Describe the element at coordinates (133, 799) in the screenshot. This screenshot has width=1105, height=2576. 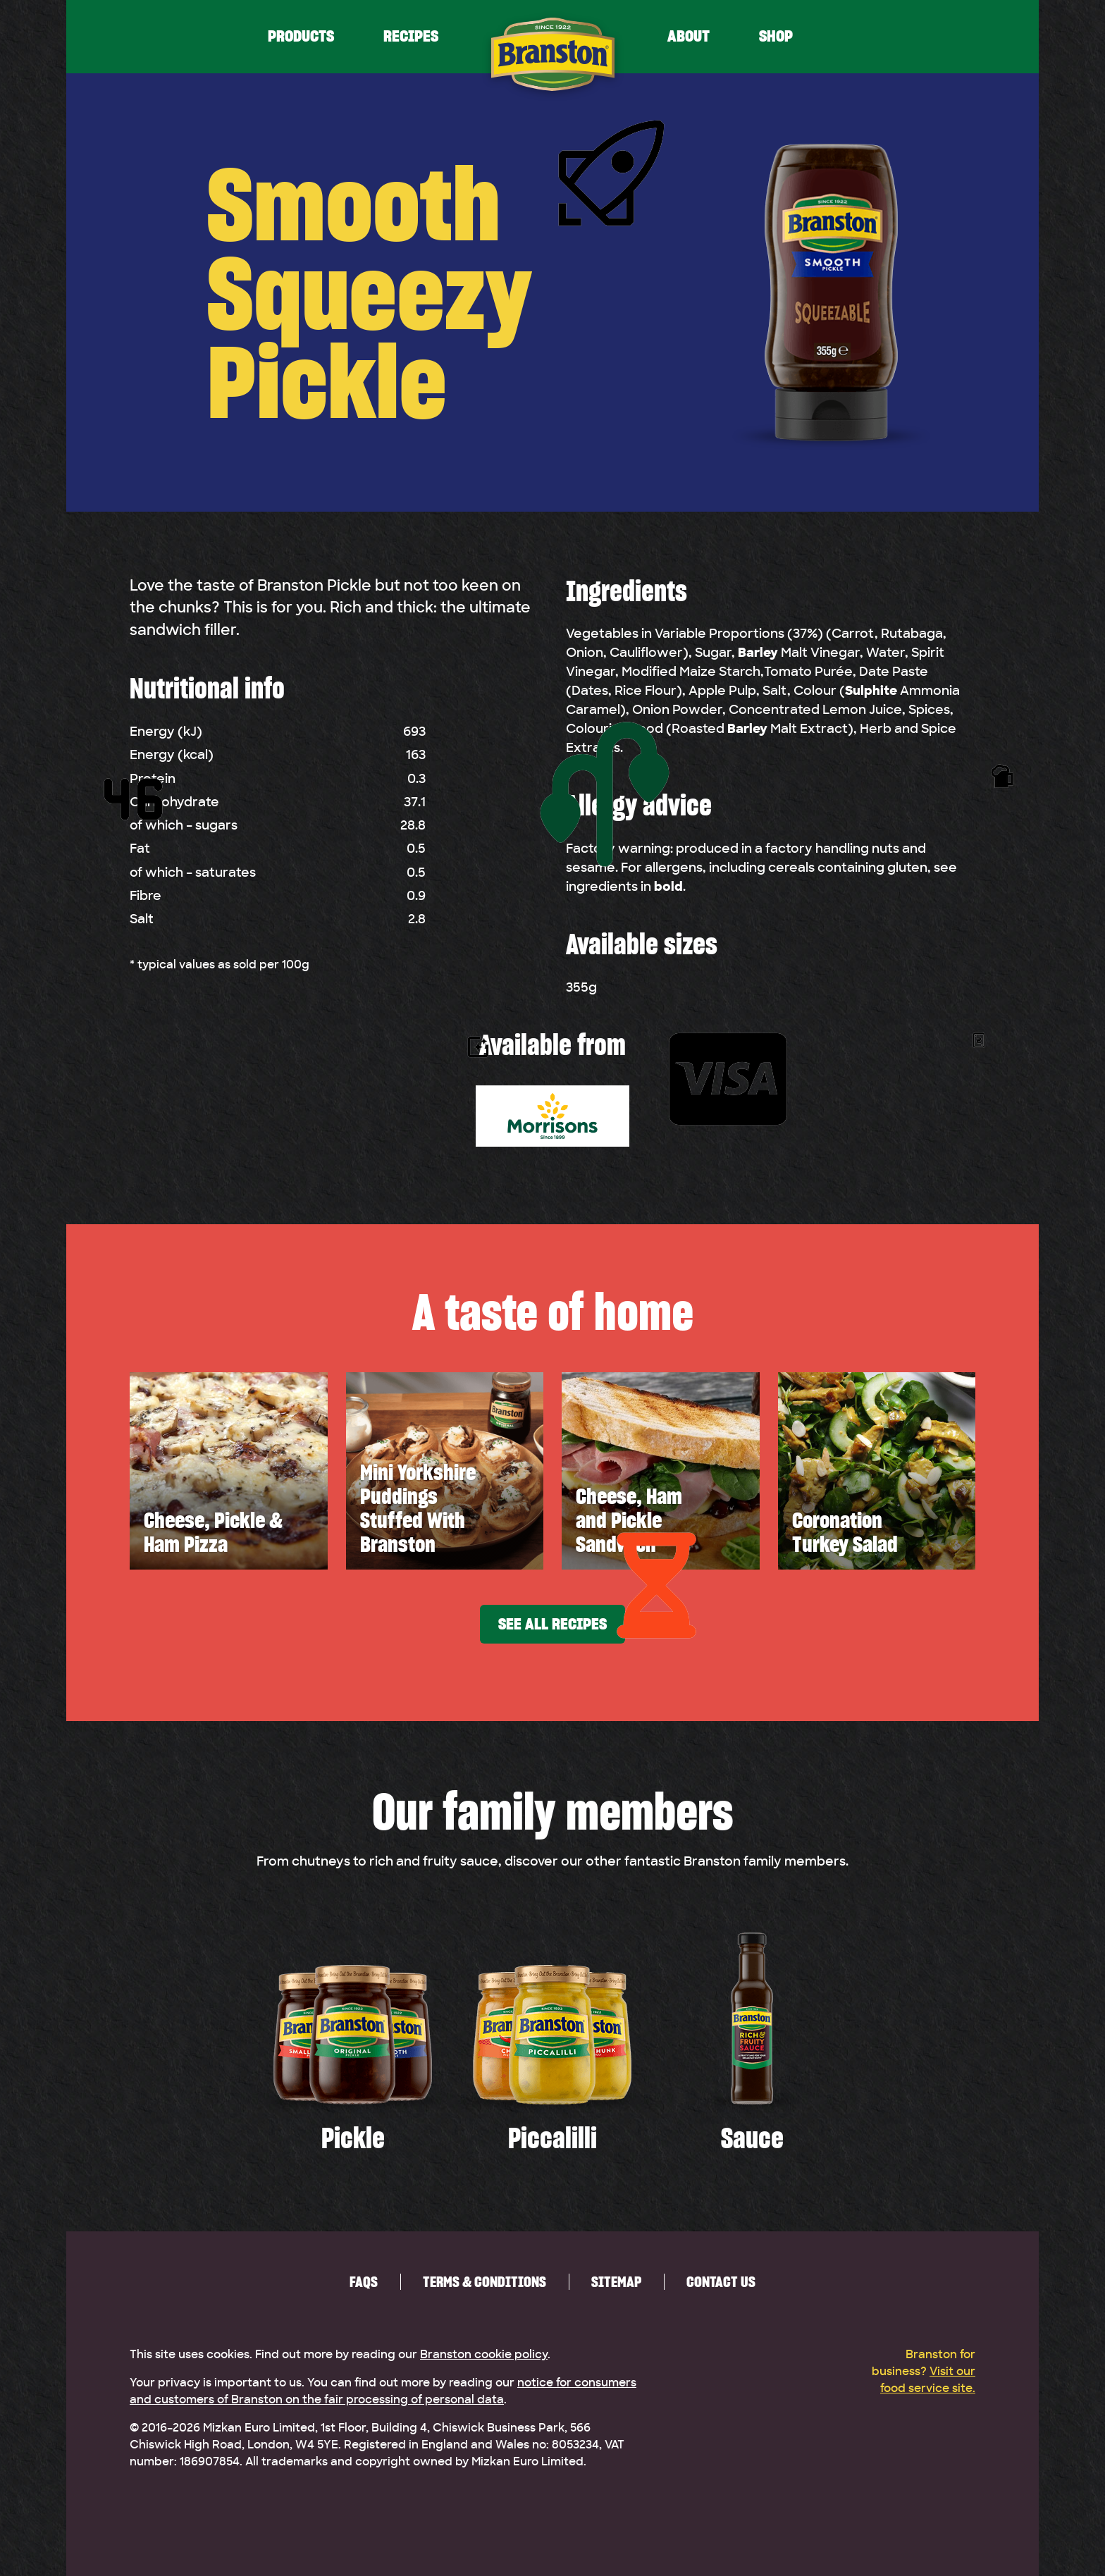
I see `displays the number 46 as a label or badge` at that location.